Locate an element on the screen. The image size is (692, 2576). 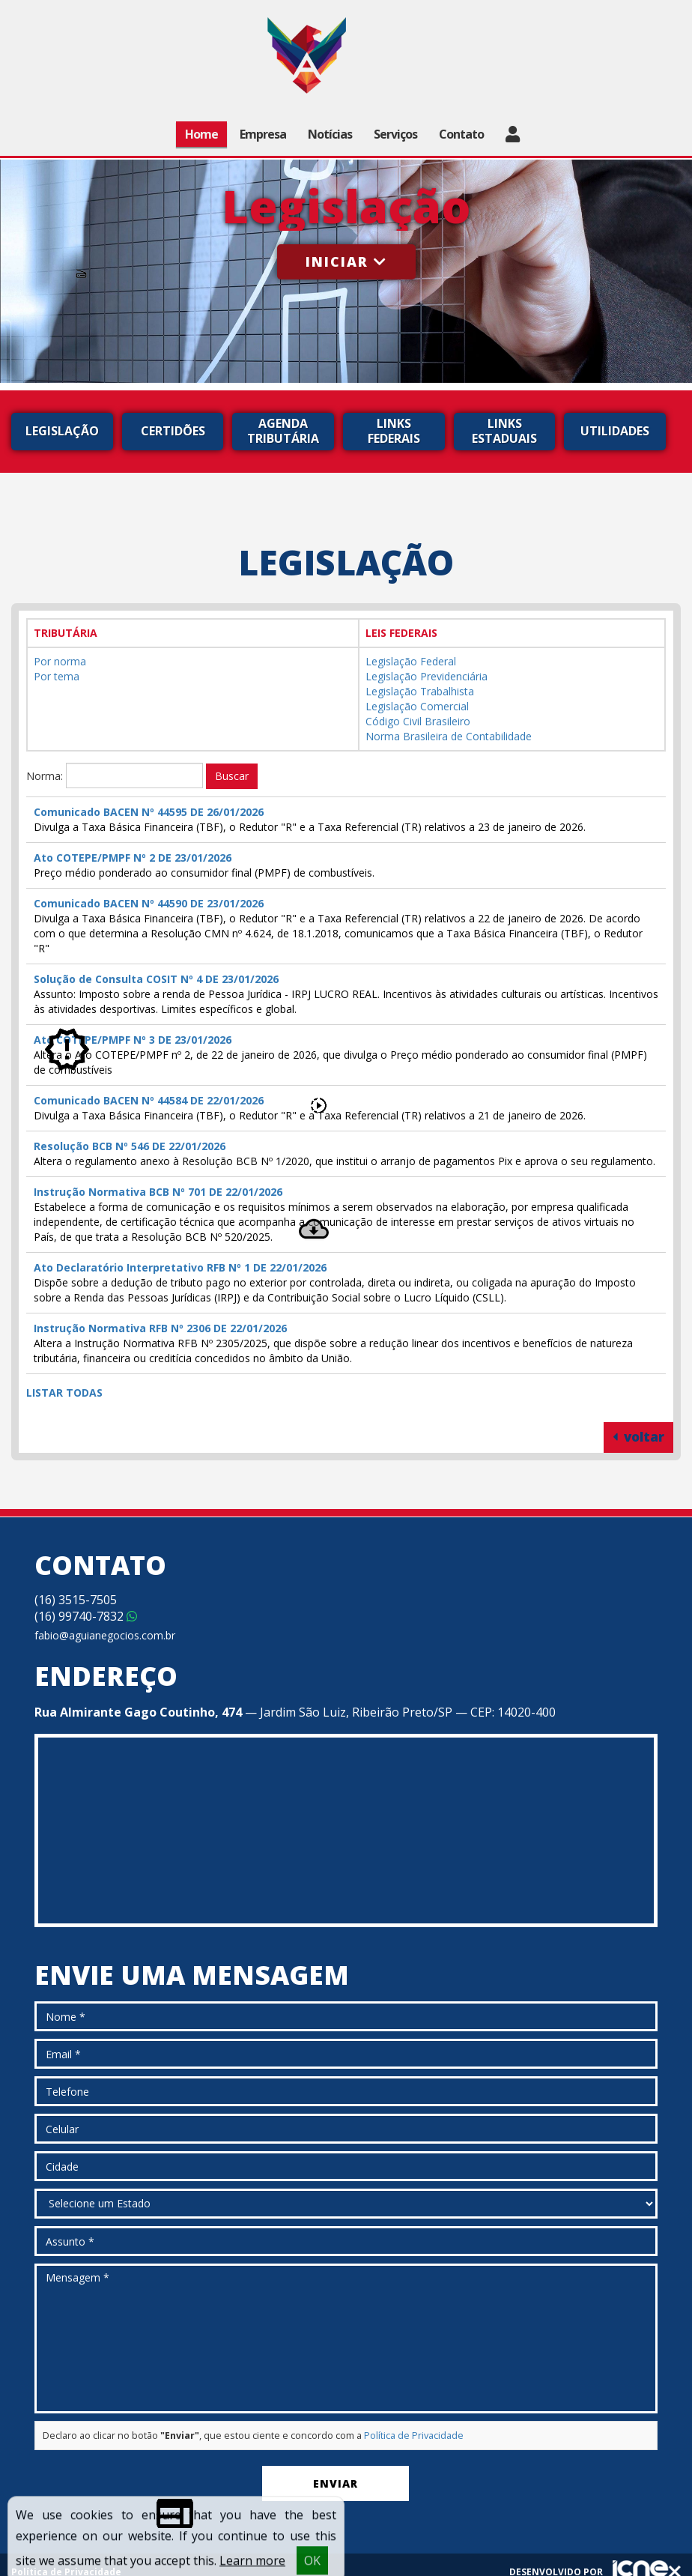
open web browser is located at coordinates (174, 2513).